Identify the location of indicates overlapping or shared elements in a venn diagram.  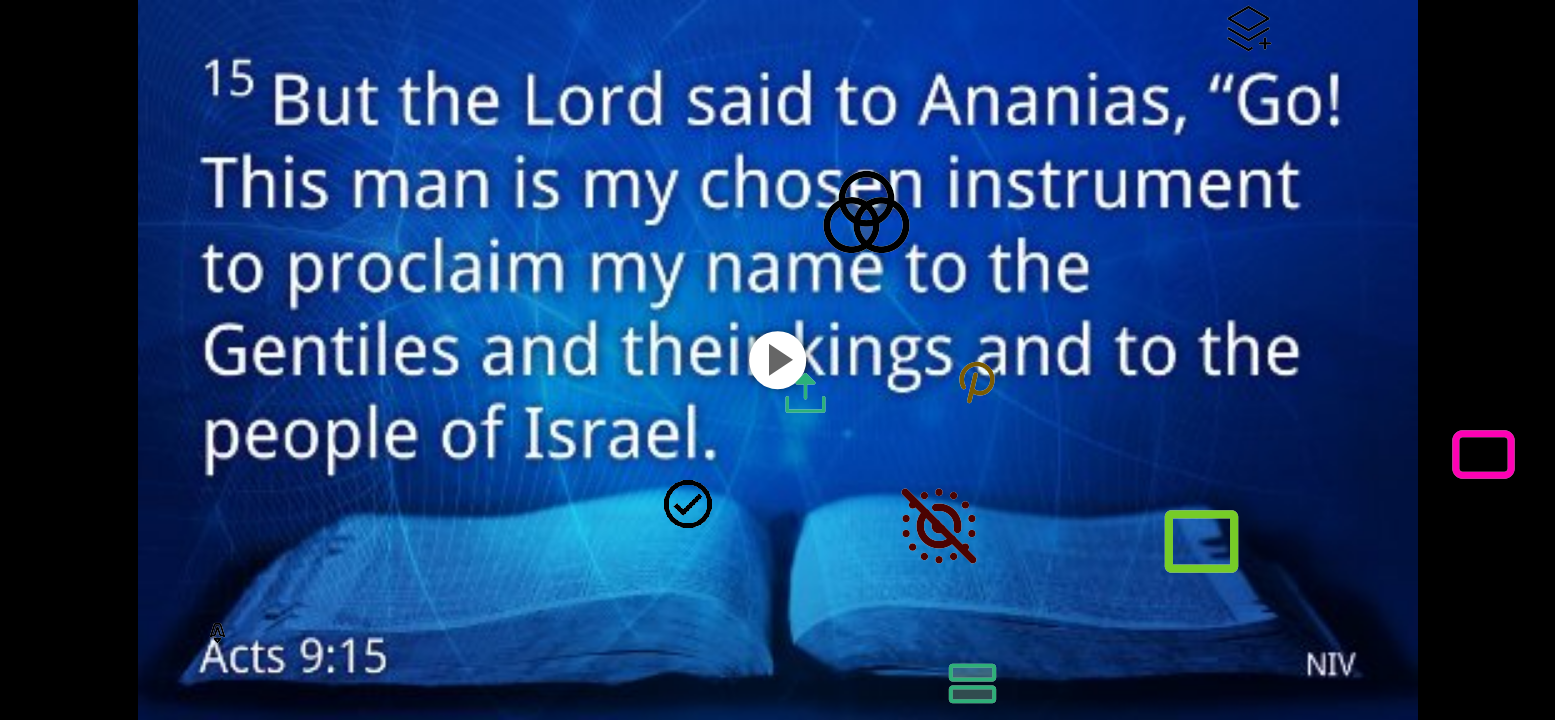
(866, 213).